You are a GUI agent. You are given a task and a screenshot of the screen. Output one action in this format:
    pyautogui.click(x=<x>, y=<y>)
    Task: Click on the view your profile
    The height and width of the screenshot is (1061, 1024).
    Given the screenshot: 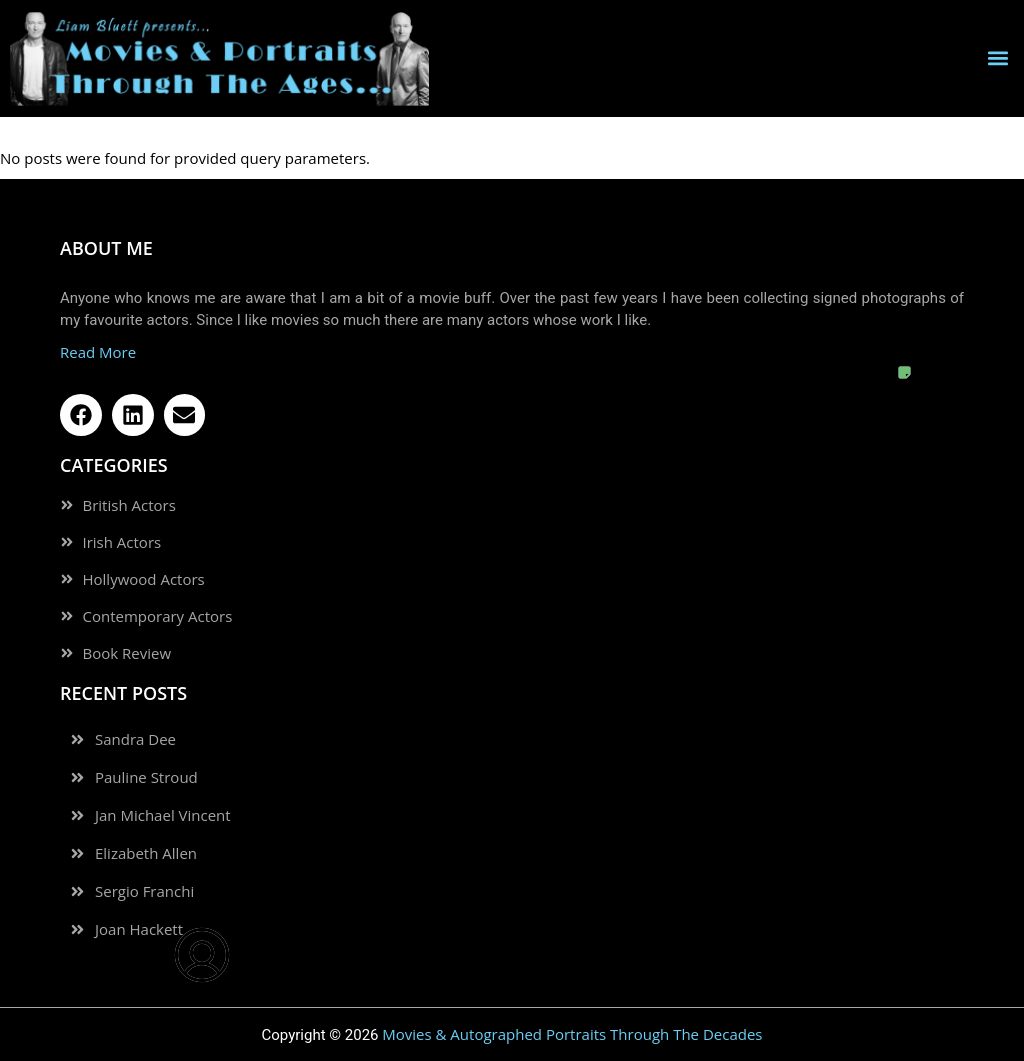 What is the action you would take?
    pyautogui.click(x=202, y=955)
    